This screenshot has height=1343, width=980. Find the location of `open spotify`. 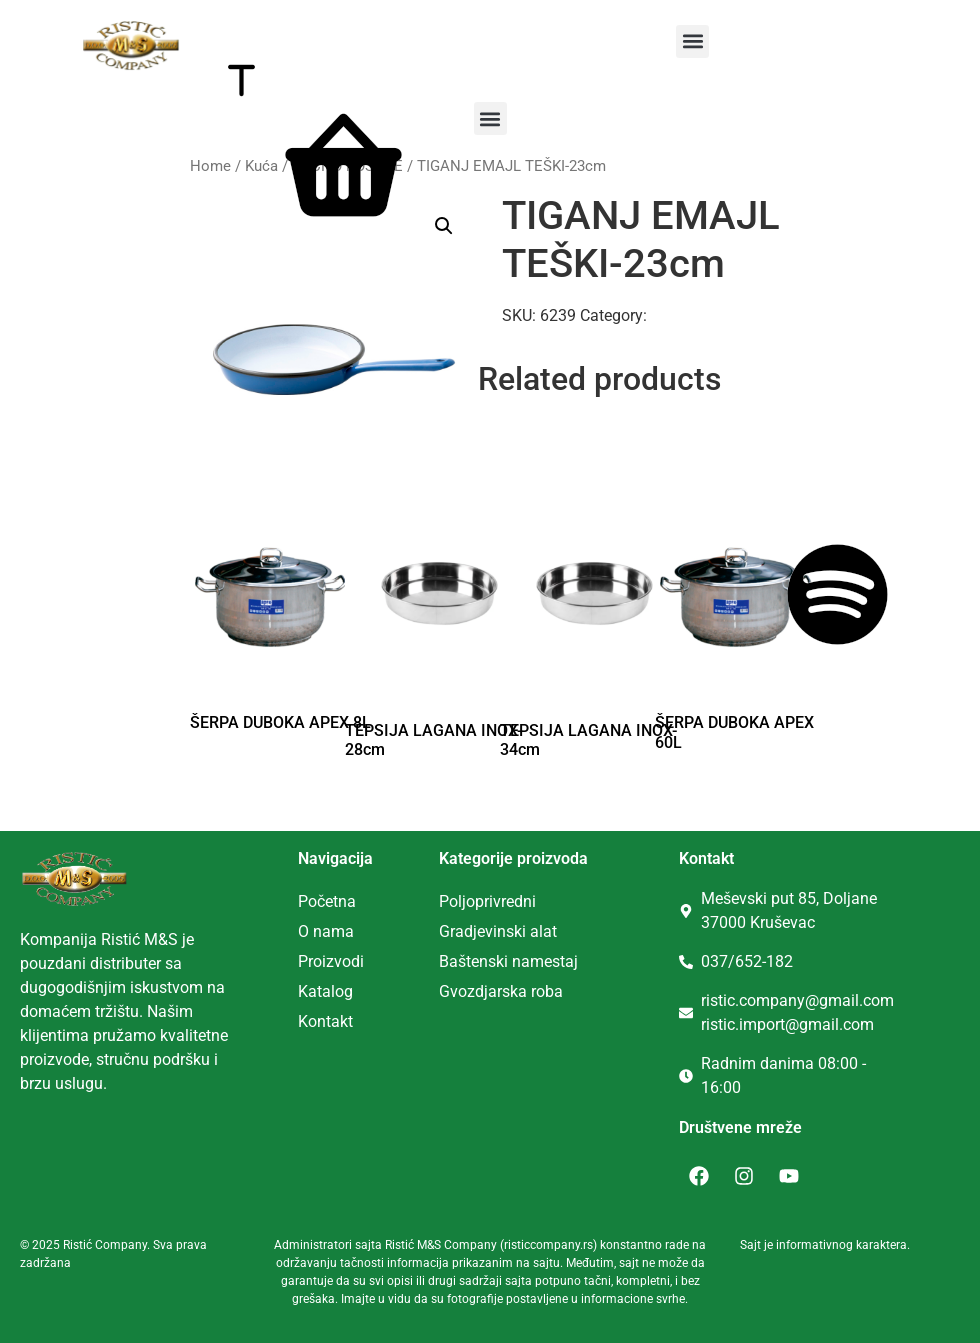

open spotify is located at coordinates (837, 594).